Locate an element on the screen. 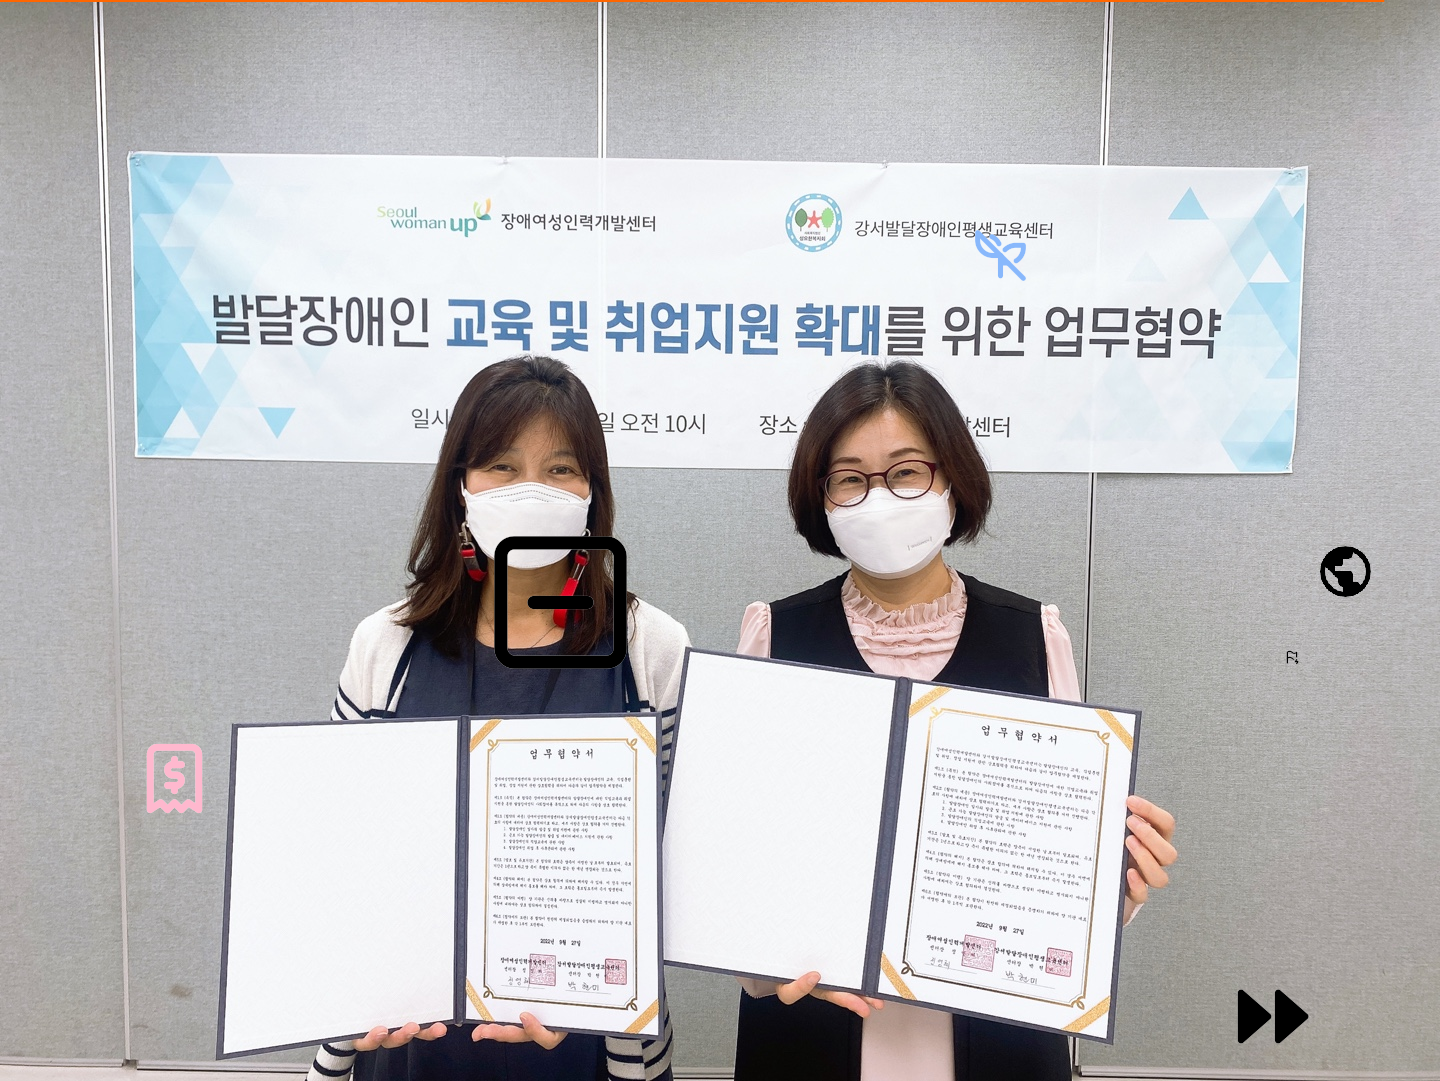  view purchase receipt or transaction details is located at coordinates (174, 778).